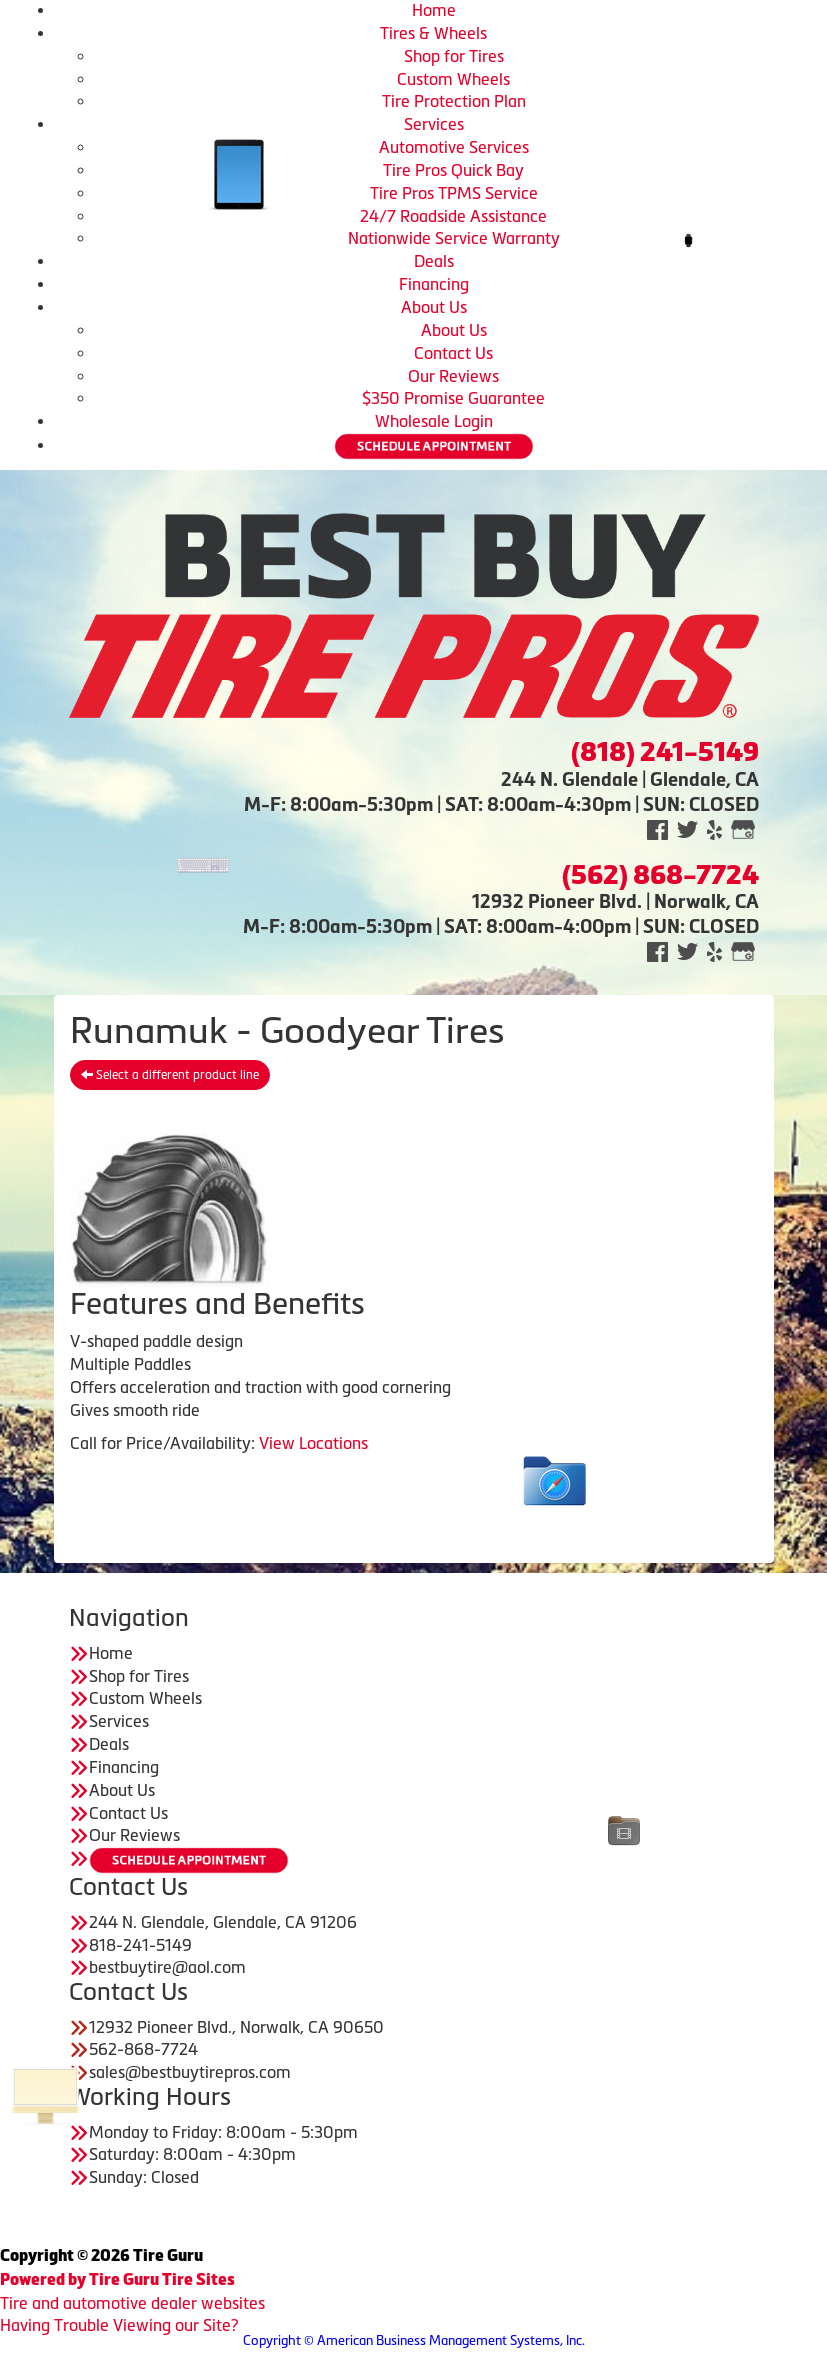 This screenshot has height=2366, width=827. Describe the element at coordinates (203, 865) in the screenshot. I see `connect a bluetooth keyboard` at that location.